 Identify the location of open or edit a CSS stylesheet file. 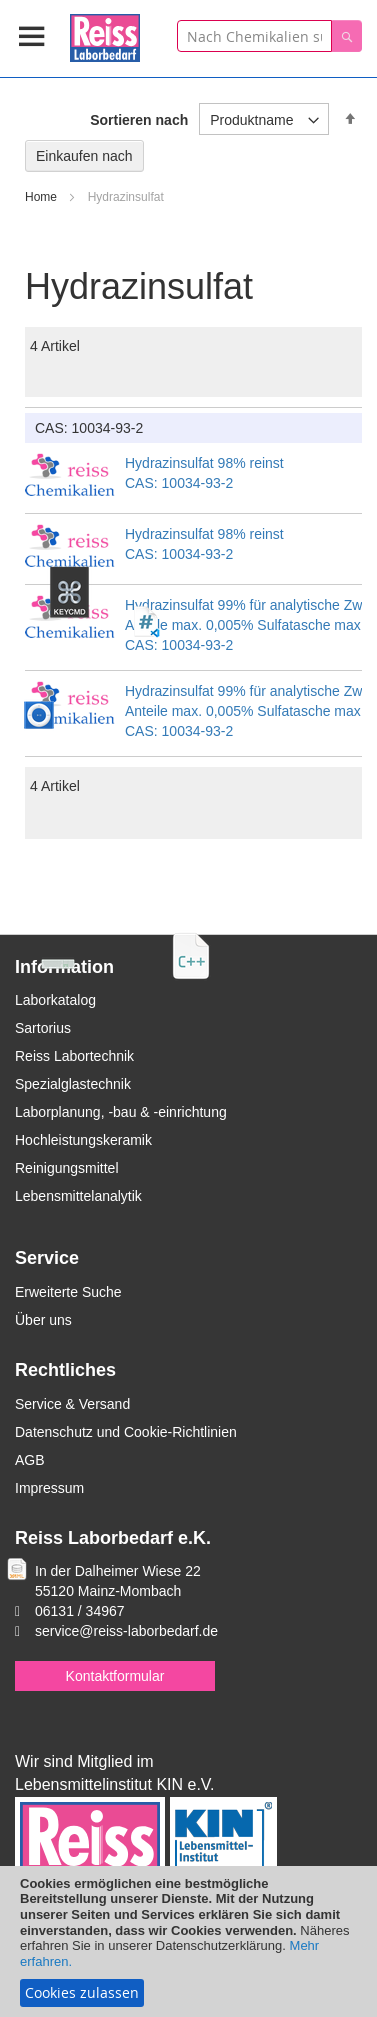
(146, 622).